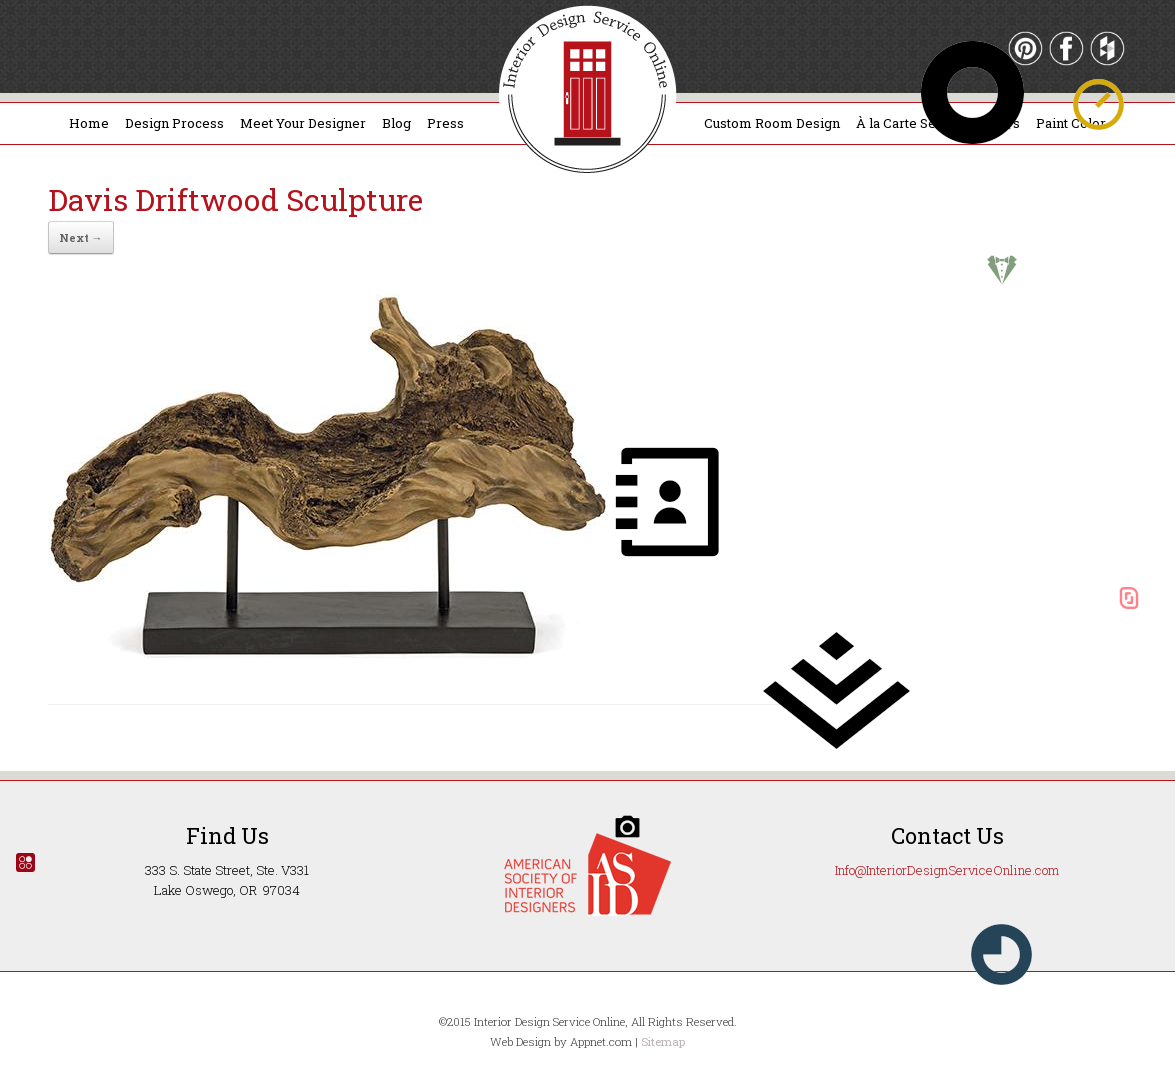 The image size is (1175, 1081). Describe the element at coordinates (670, 502) in the screenshot. I see `open your contacts book` at that location.